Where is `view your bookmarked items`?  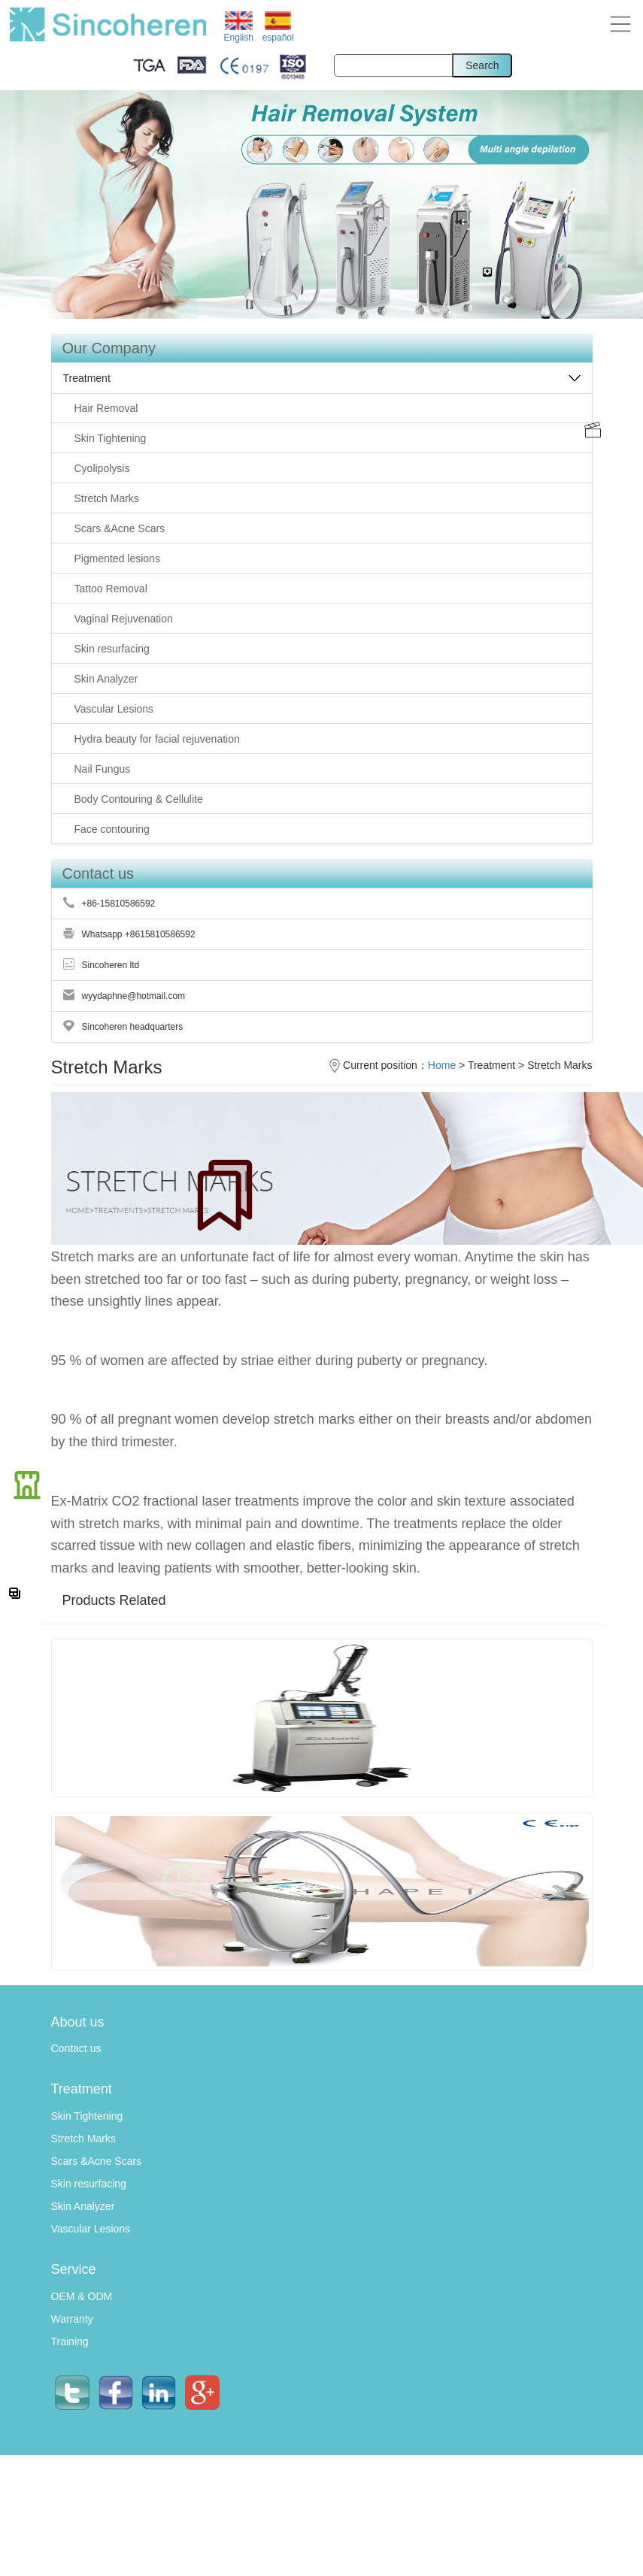
view your bookmarked items is located at coordinates (225, 1195).